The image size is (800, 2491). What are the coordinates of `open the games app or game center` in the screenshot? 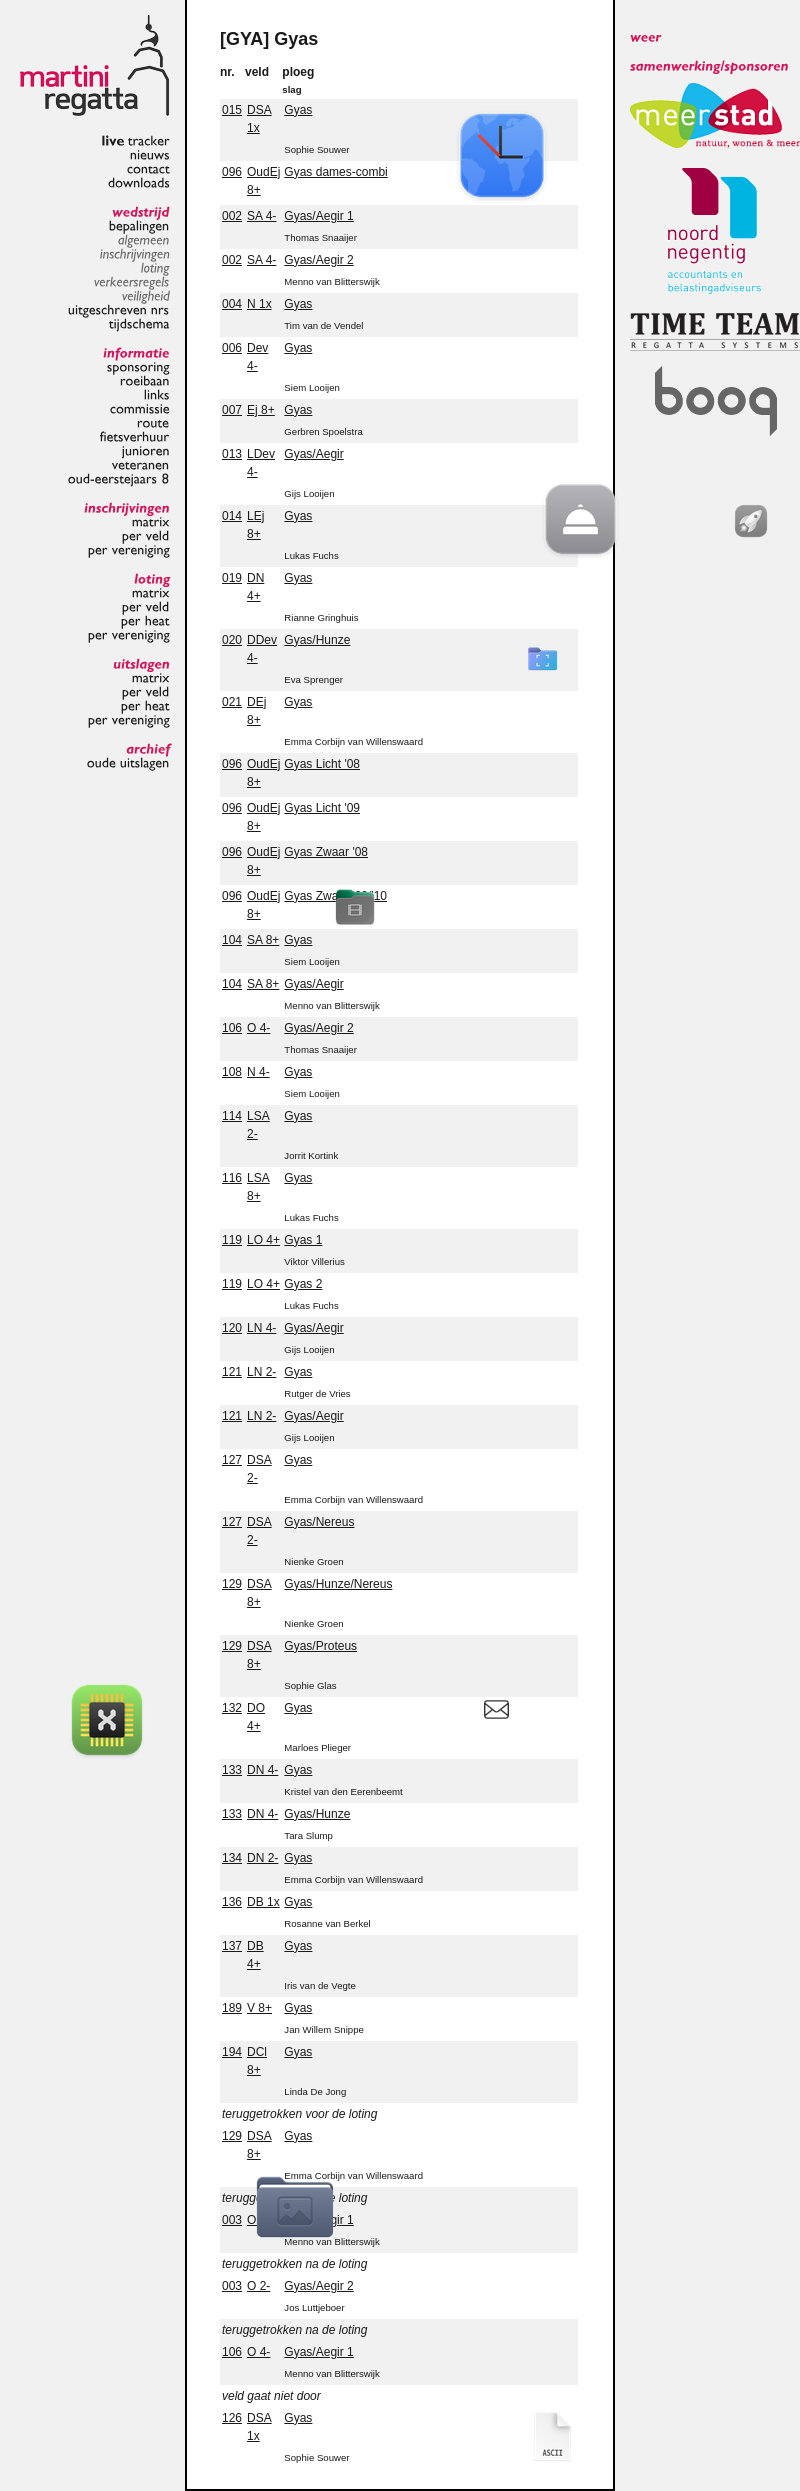 It's located at (751, 521).